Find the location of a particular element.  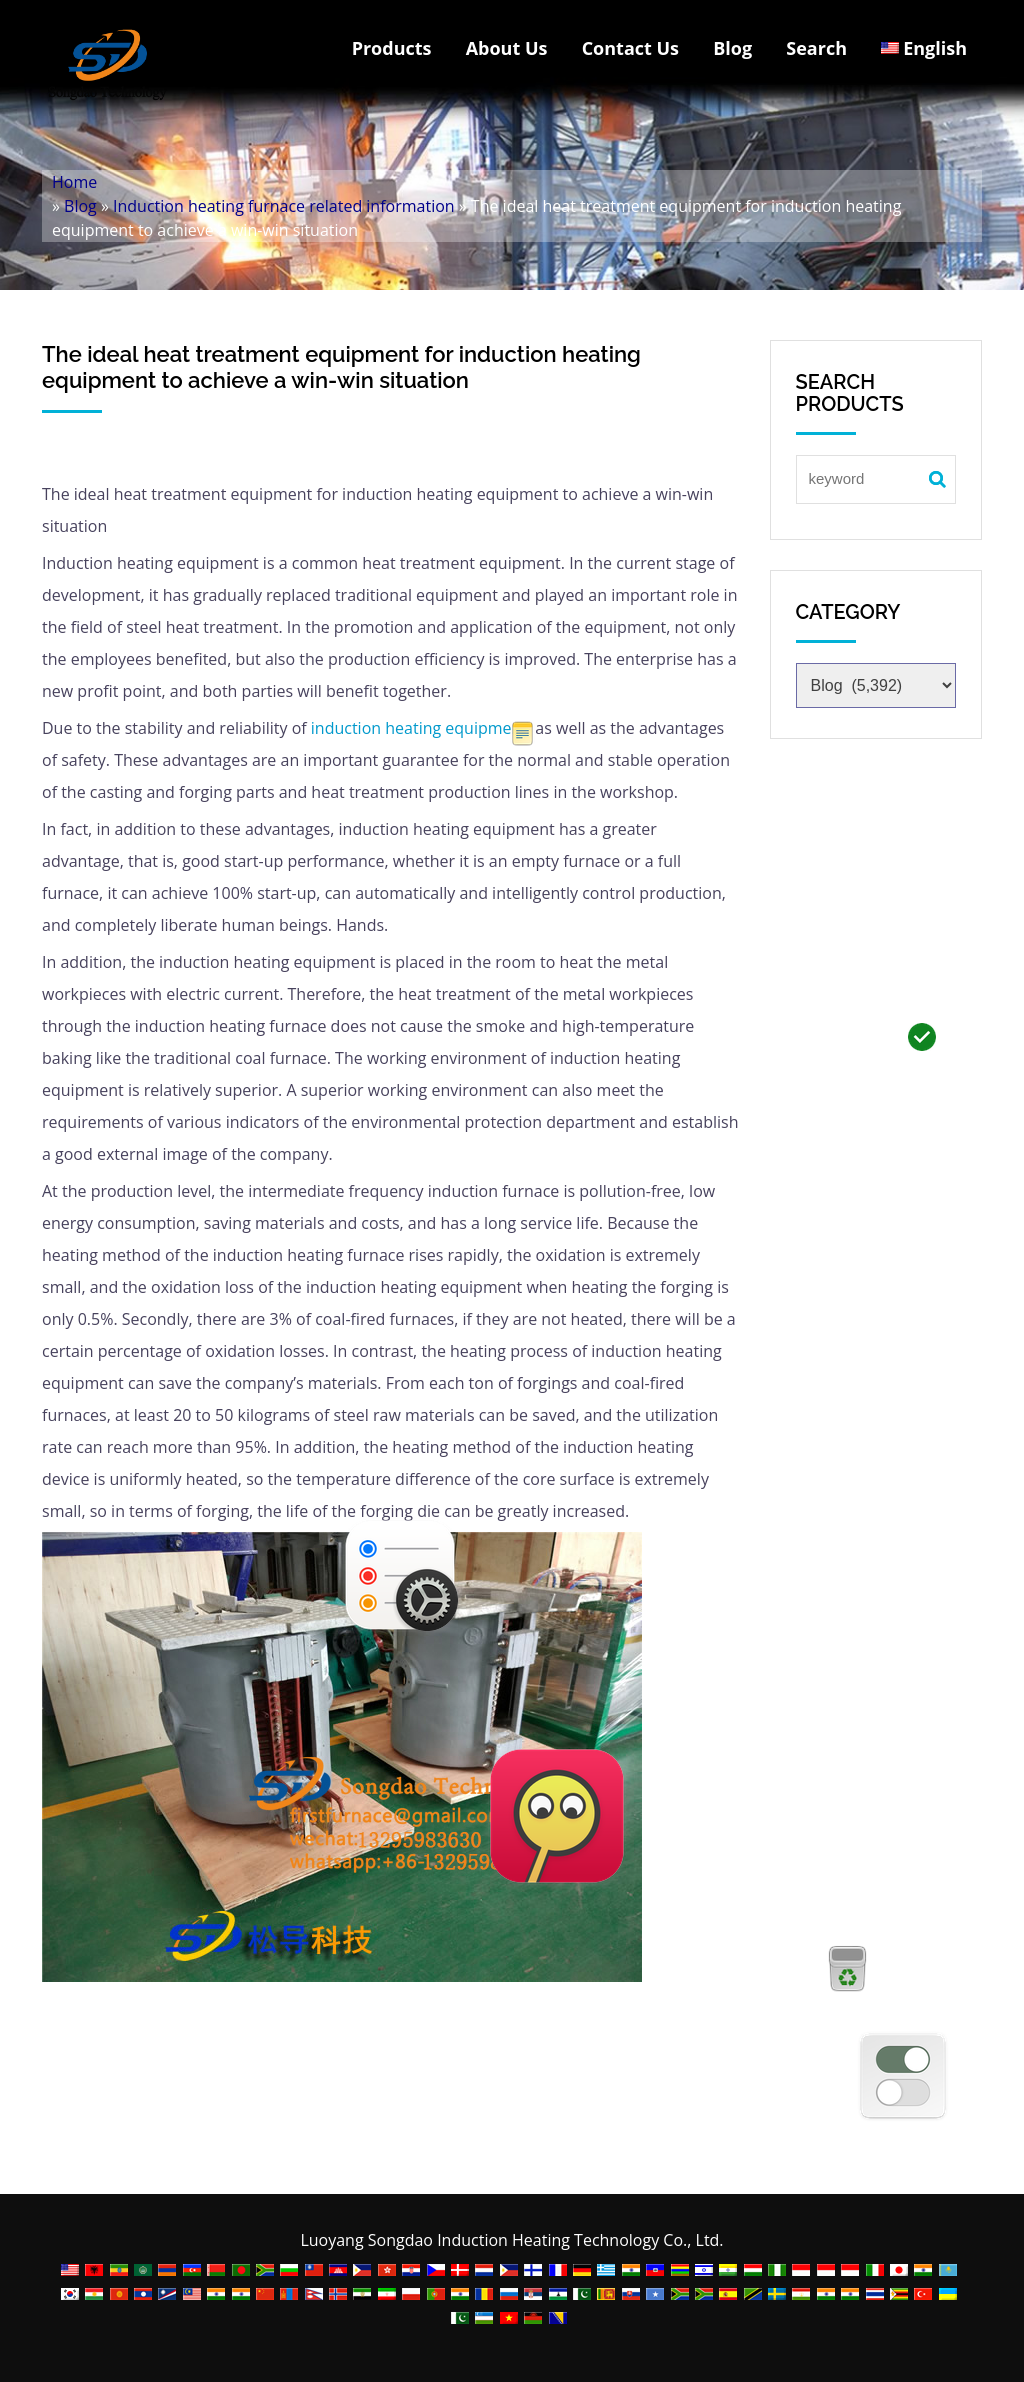

open the trash or recycle bin is located at coordinates (847, 1968).